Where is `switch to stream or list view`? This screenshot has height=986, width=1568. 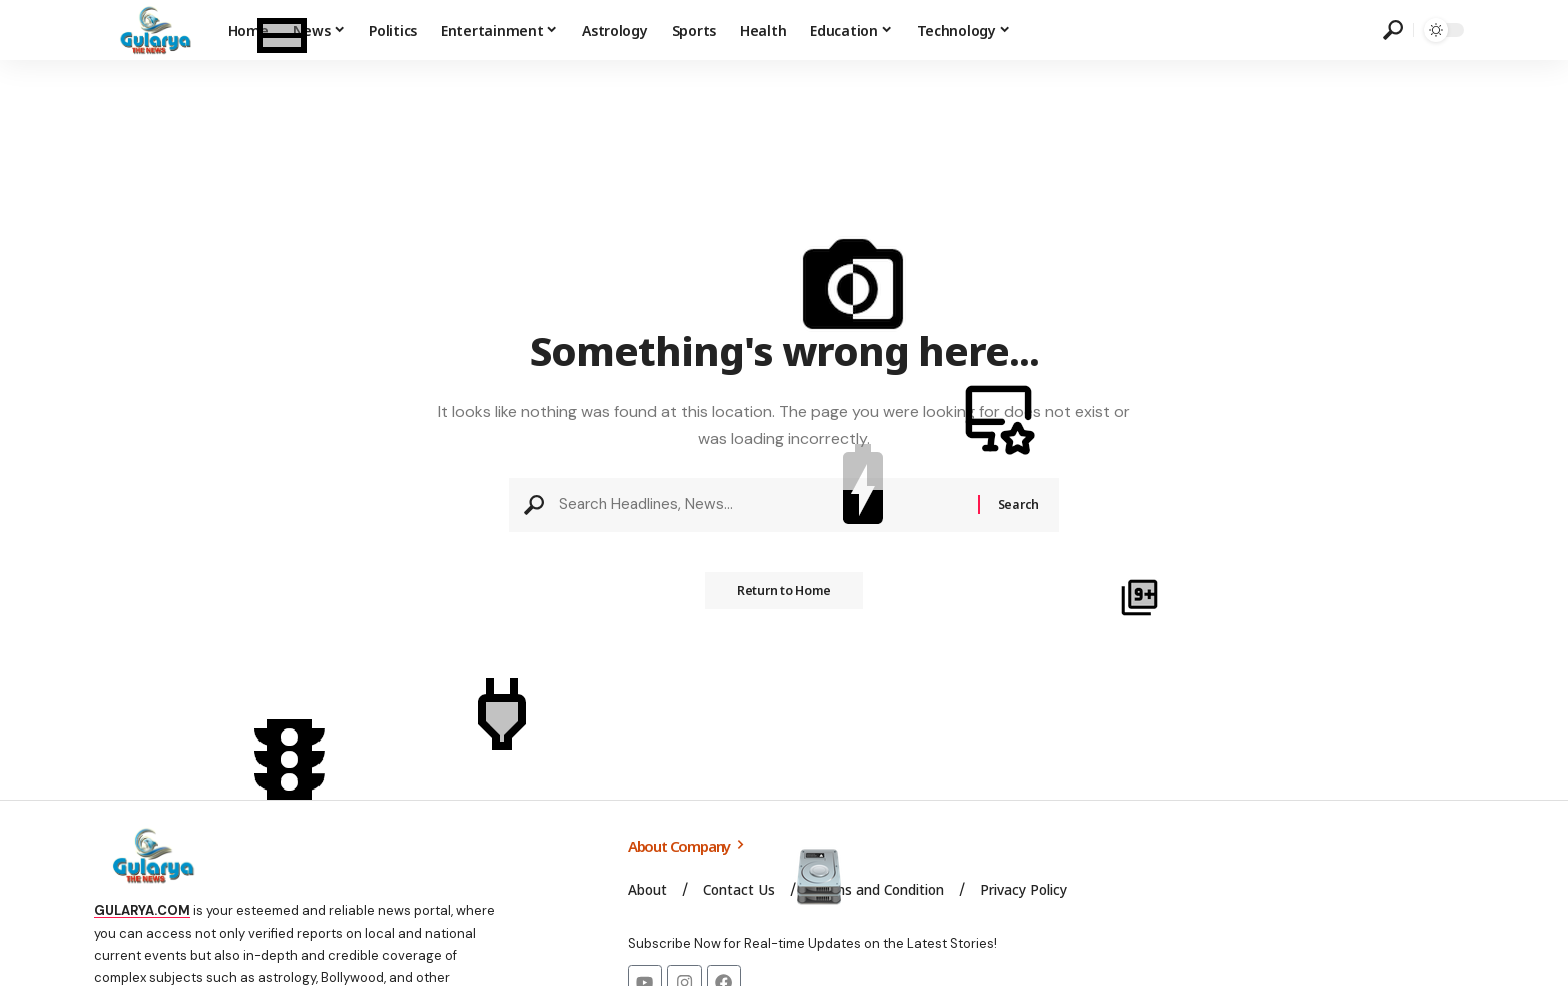
switch to stream or list view is located at coordinates (280, 35).